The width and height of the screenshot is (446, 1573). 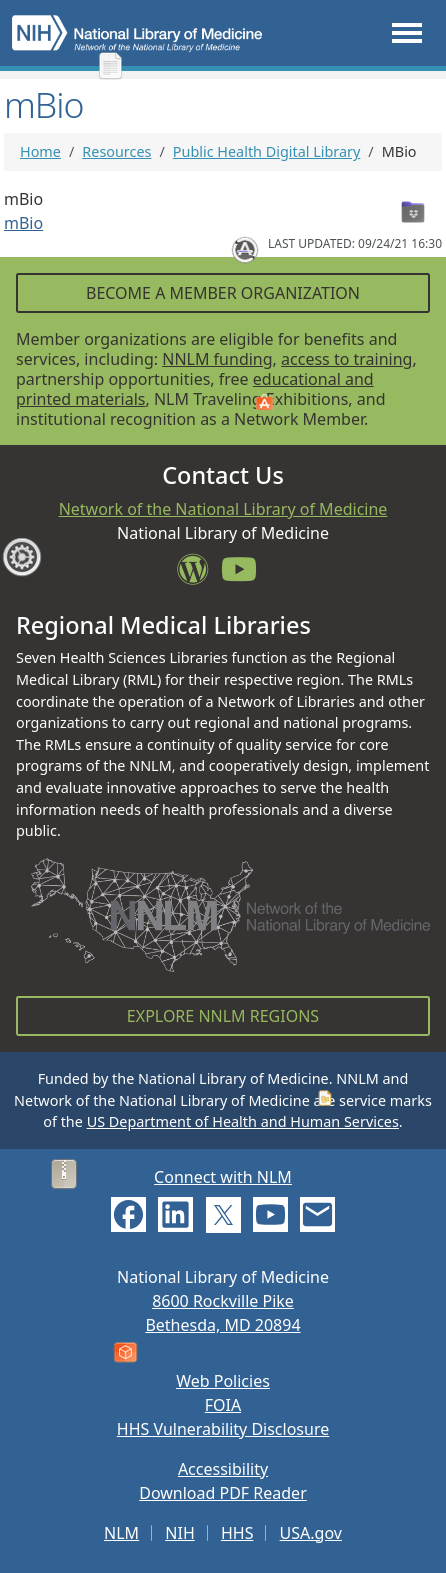 What do you see at coordinates (325, 1098) in the screenshot?
I see `libreoffice draw template file` at bounding box center [325, 1098].